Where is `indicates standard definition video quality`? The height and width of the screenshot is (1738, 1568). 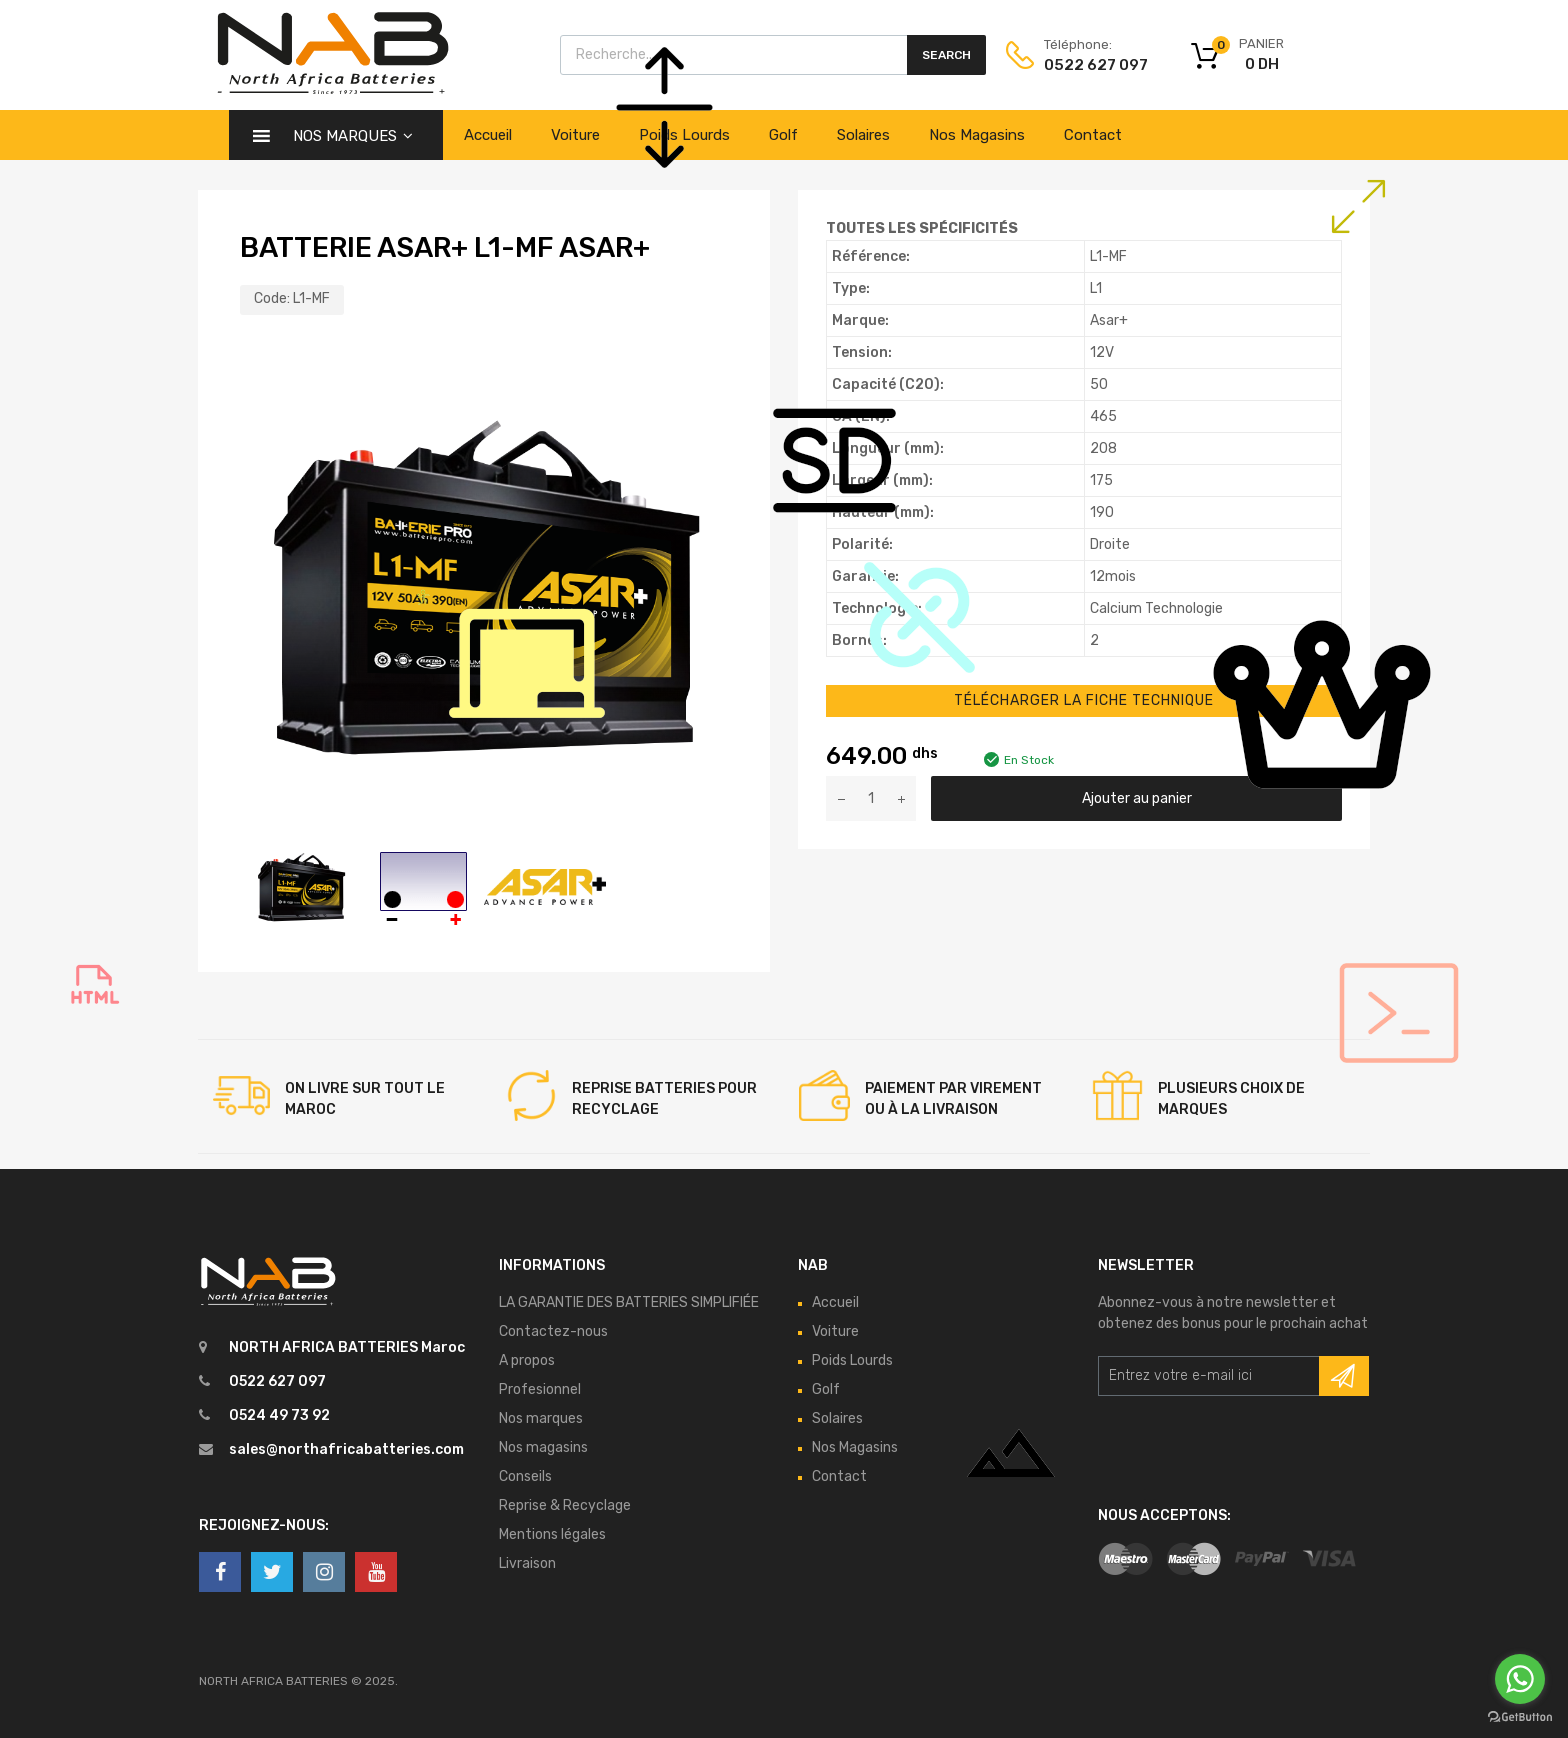 indicates standard definition video quality is located at coordinates (834, 460).